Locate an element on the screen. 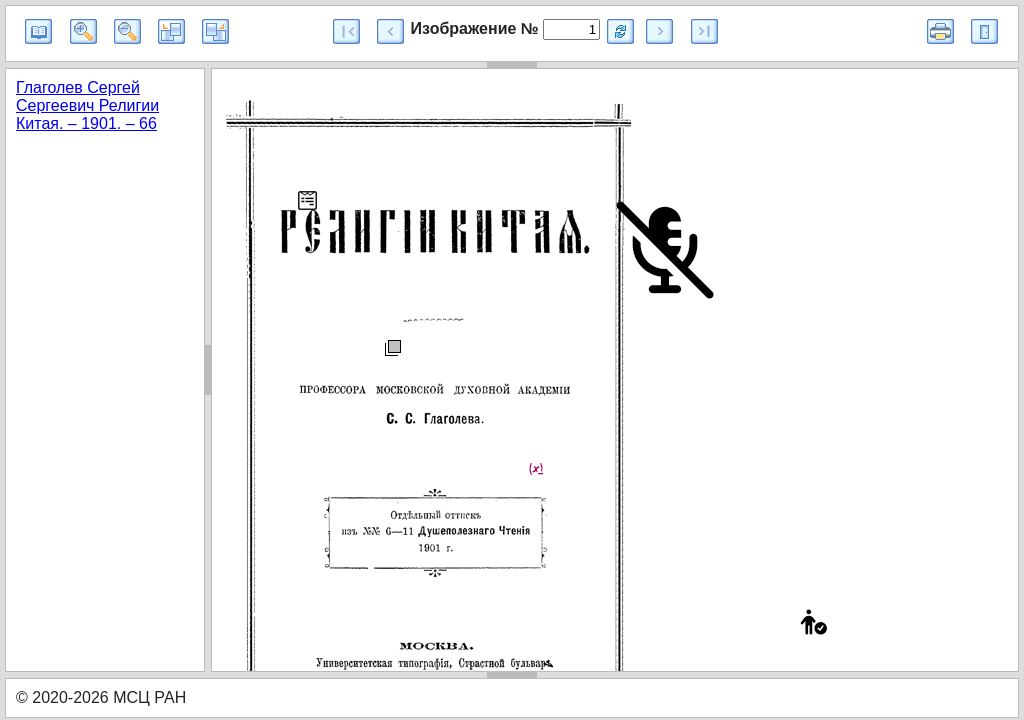  WPForms plugin logo is located at coordinates (307, 200).